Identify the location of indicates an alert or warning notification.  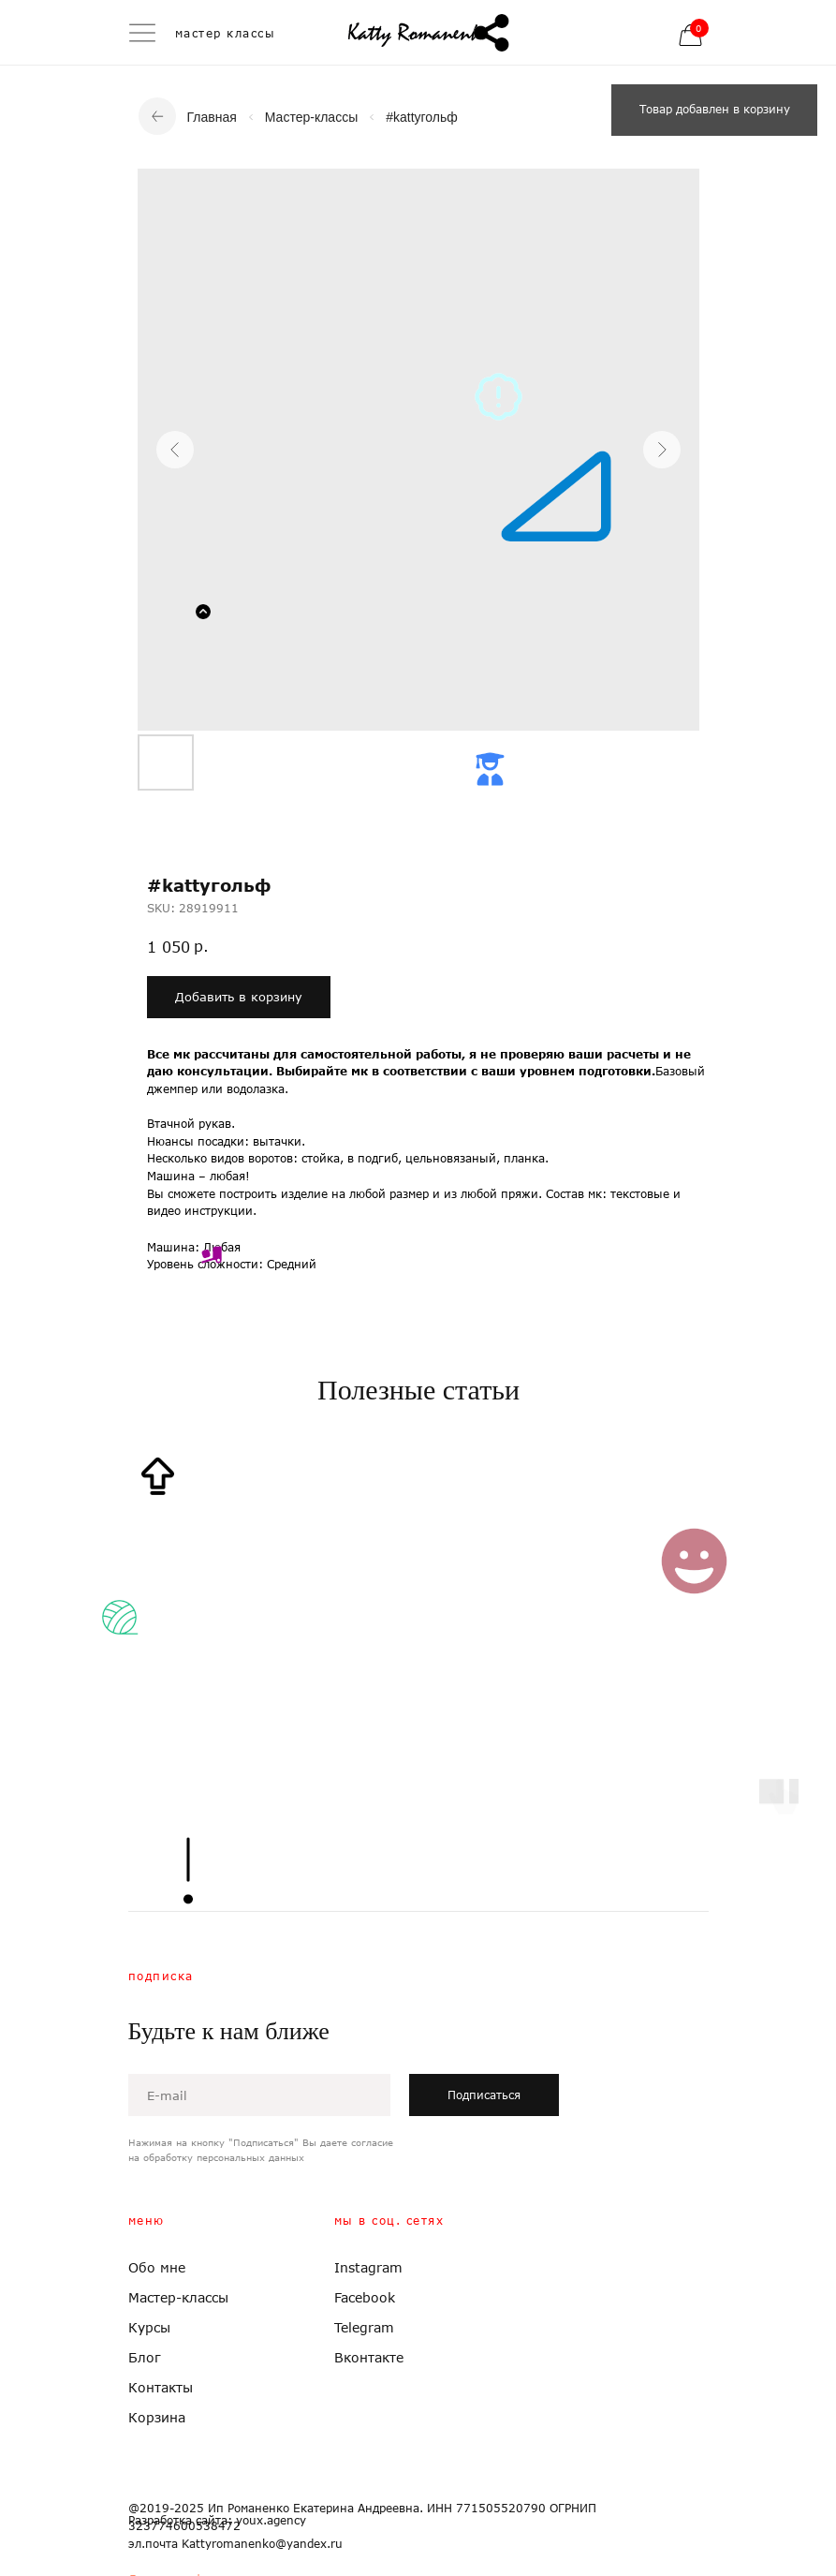
(498, 396).